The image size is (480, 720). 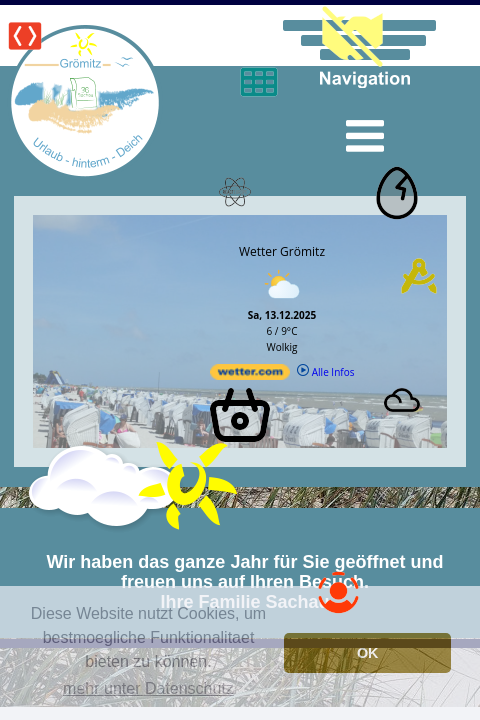 I want to click on view cloud storage, so click(x=402, y=400).